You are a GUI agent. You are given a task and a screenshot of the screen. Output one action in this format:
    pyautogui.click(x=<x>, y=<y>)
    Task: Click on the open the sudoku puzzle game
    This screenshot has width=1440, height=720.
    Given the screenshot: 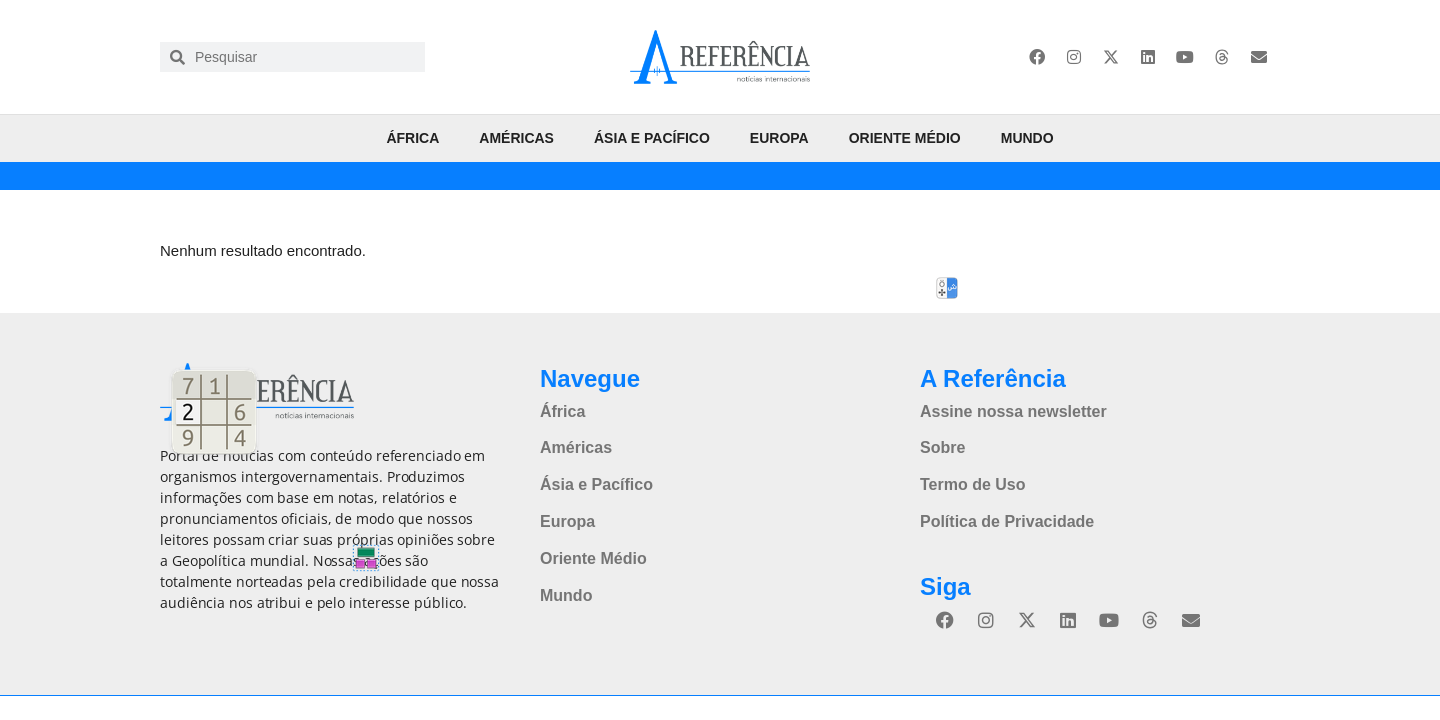 What is the action you would take?
    pyautogui.click(x=214, y=412)
    